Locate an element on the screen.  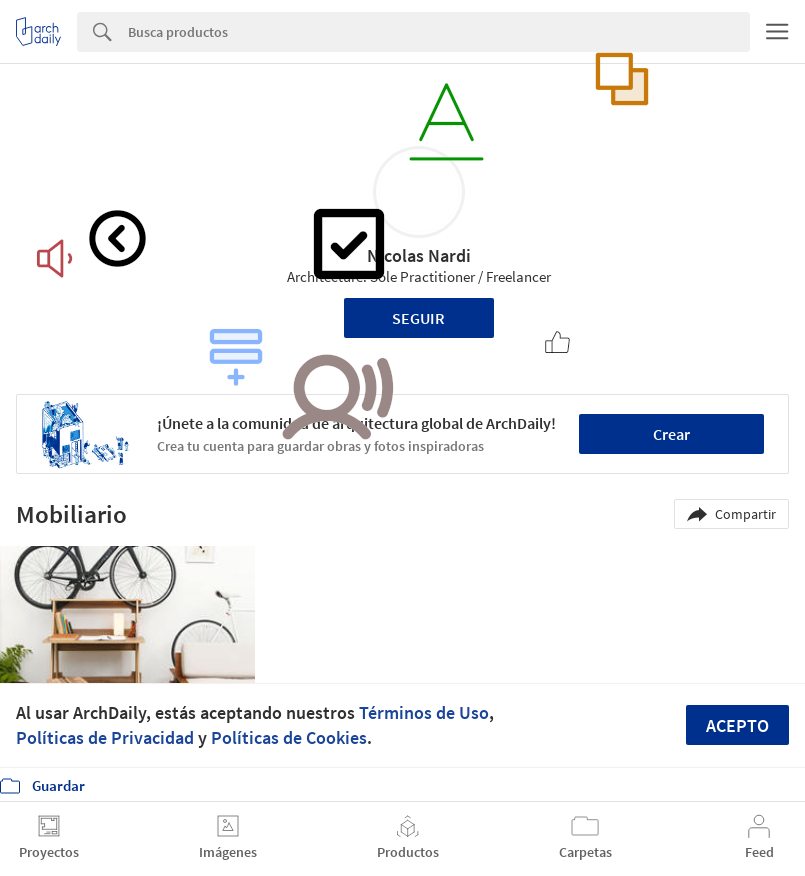
user is speaking or broadcasting audio is located at coordinates (336, 397).